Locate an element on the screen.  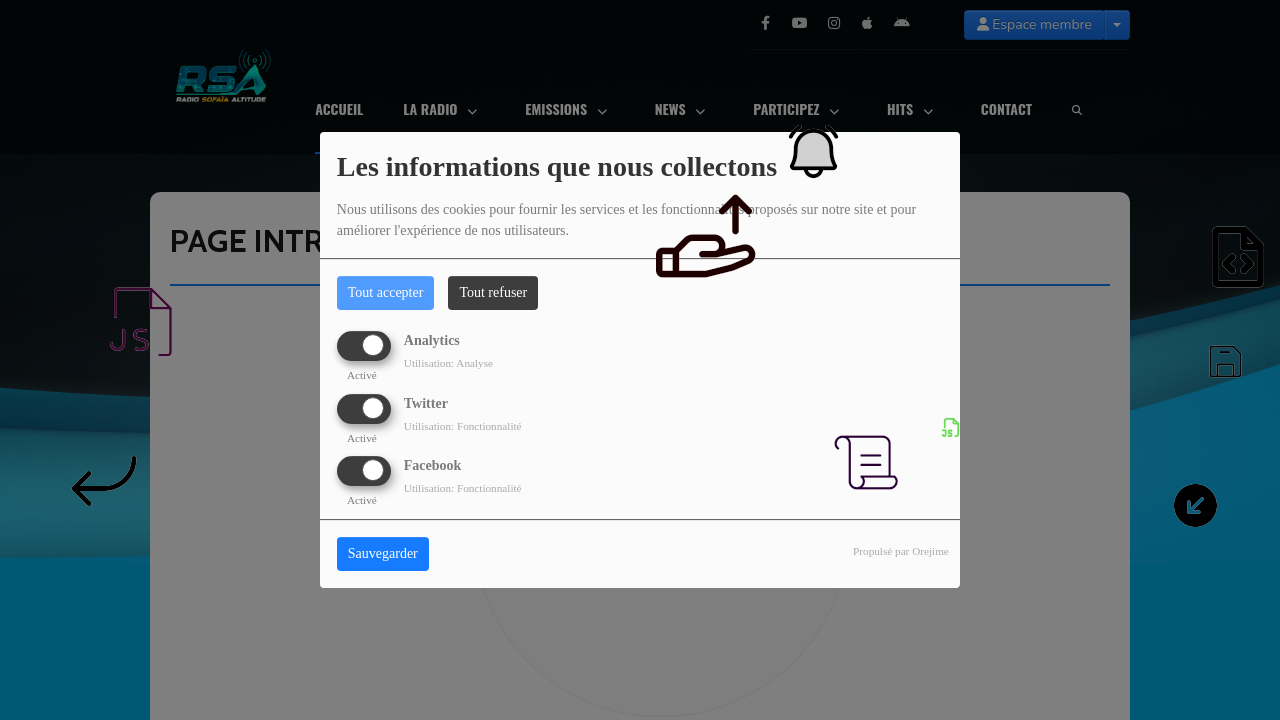
reply to a message is located at coordinates (104, 481).